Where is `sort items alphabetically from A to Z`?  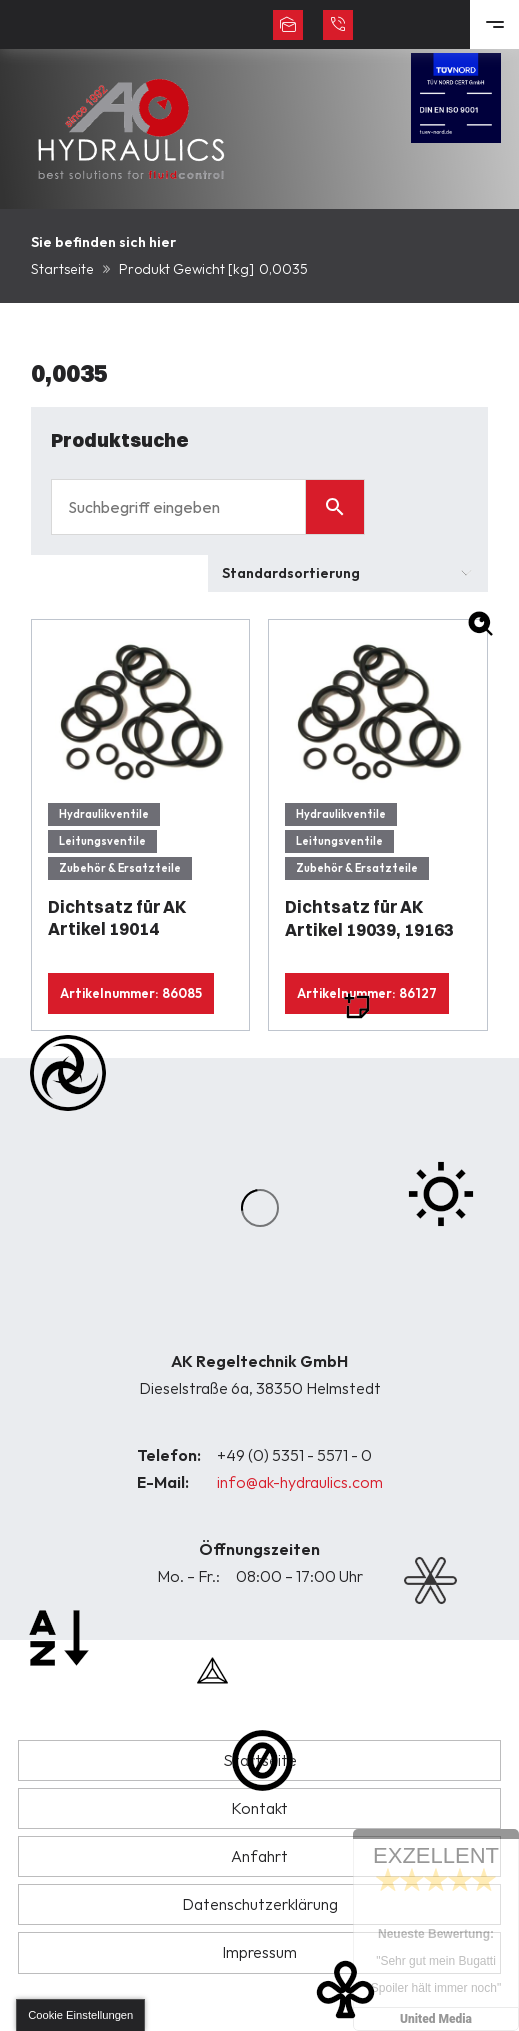 sort items alphabetically from A to Z is located at coordinates (58, 1638).